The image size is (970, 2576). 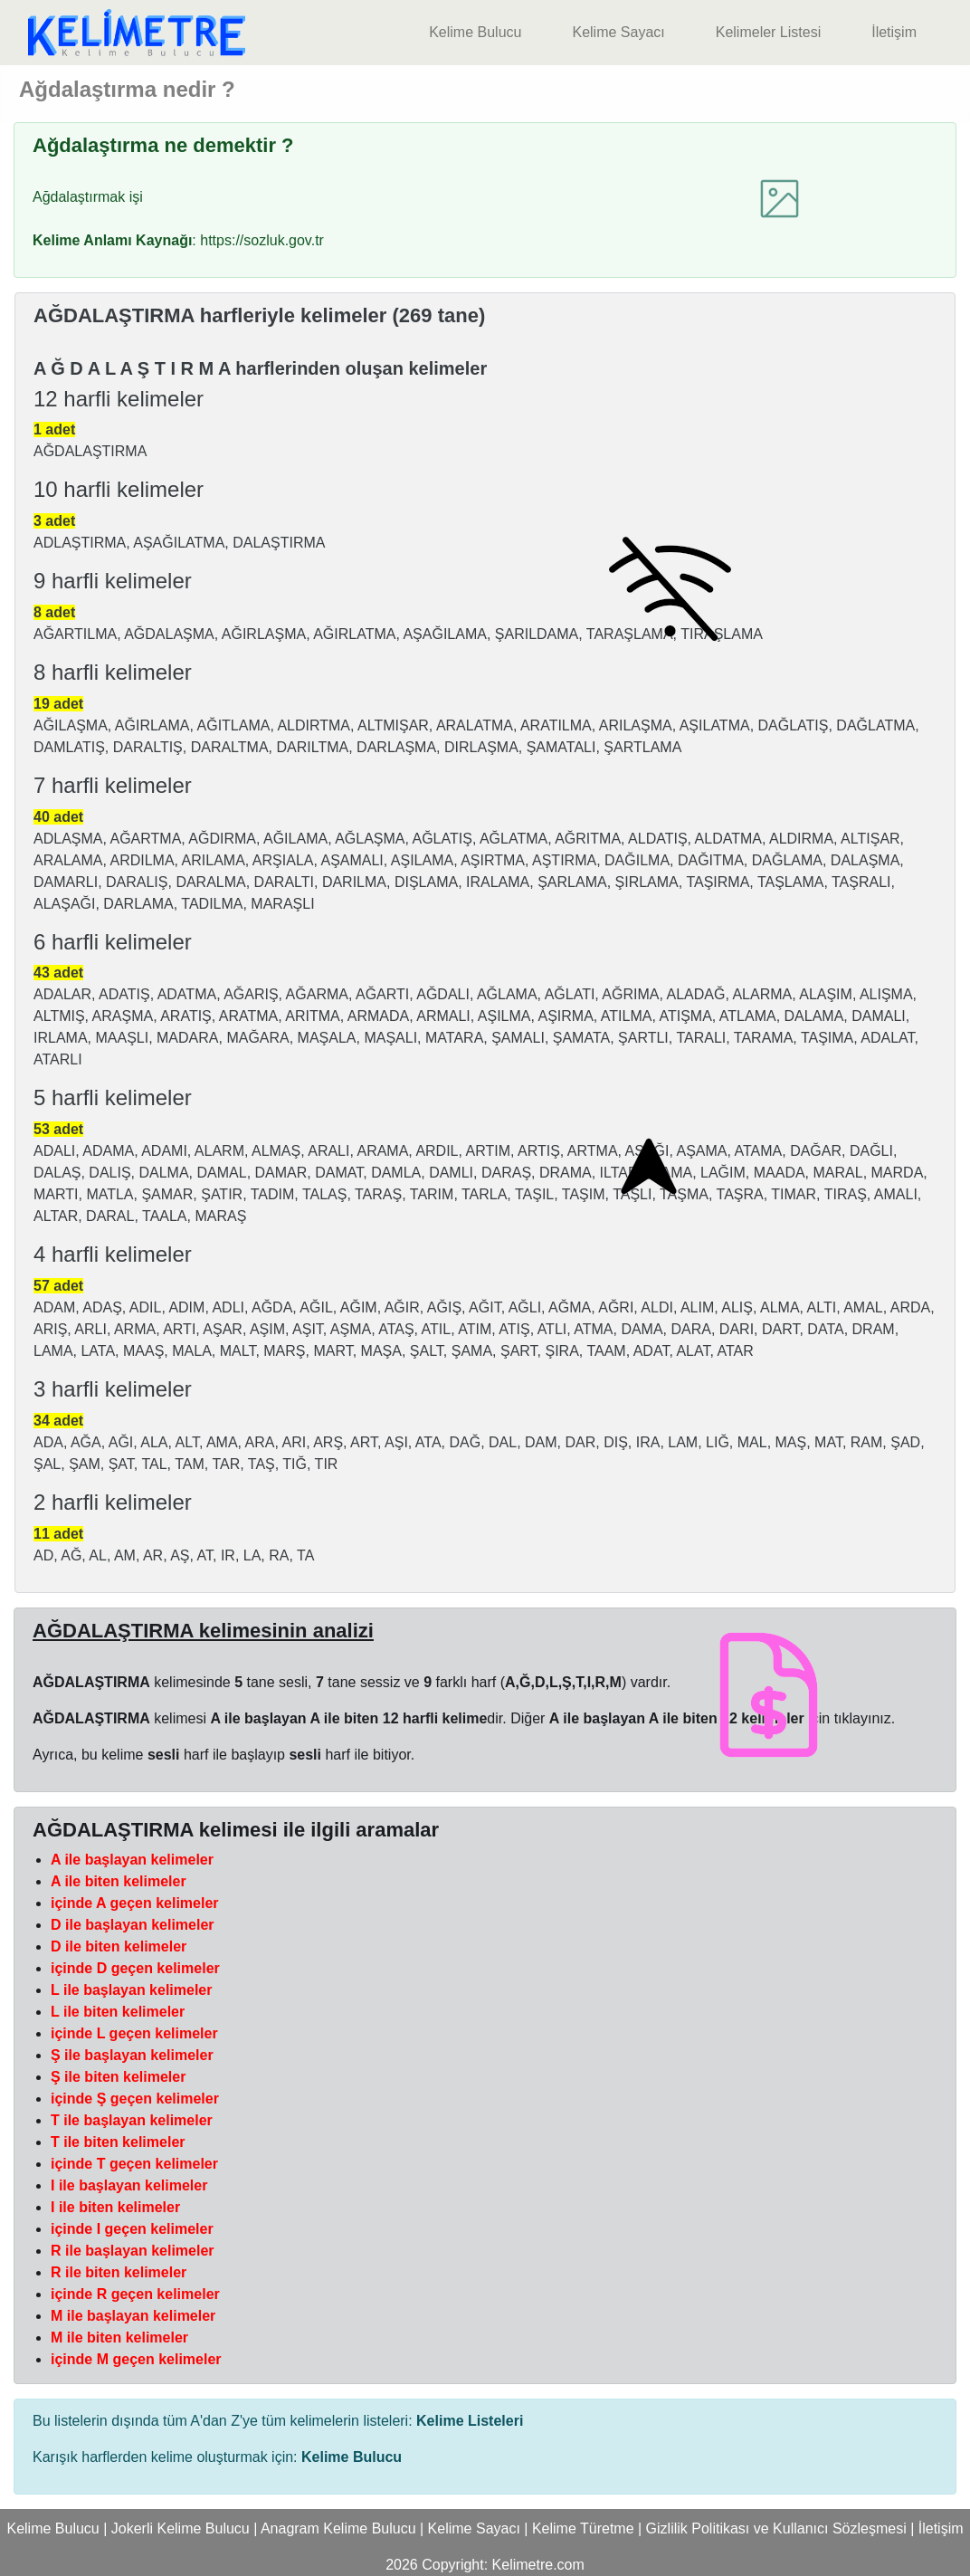 What do you see at coordinates (768, 1694) in the screenshot?
I see `view financial document or invoice` at bounding box center [768, 1694].